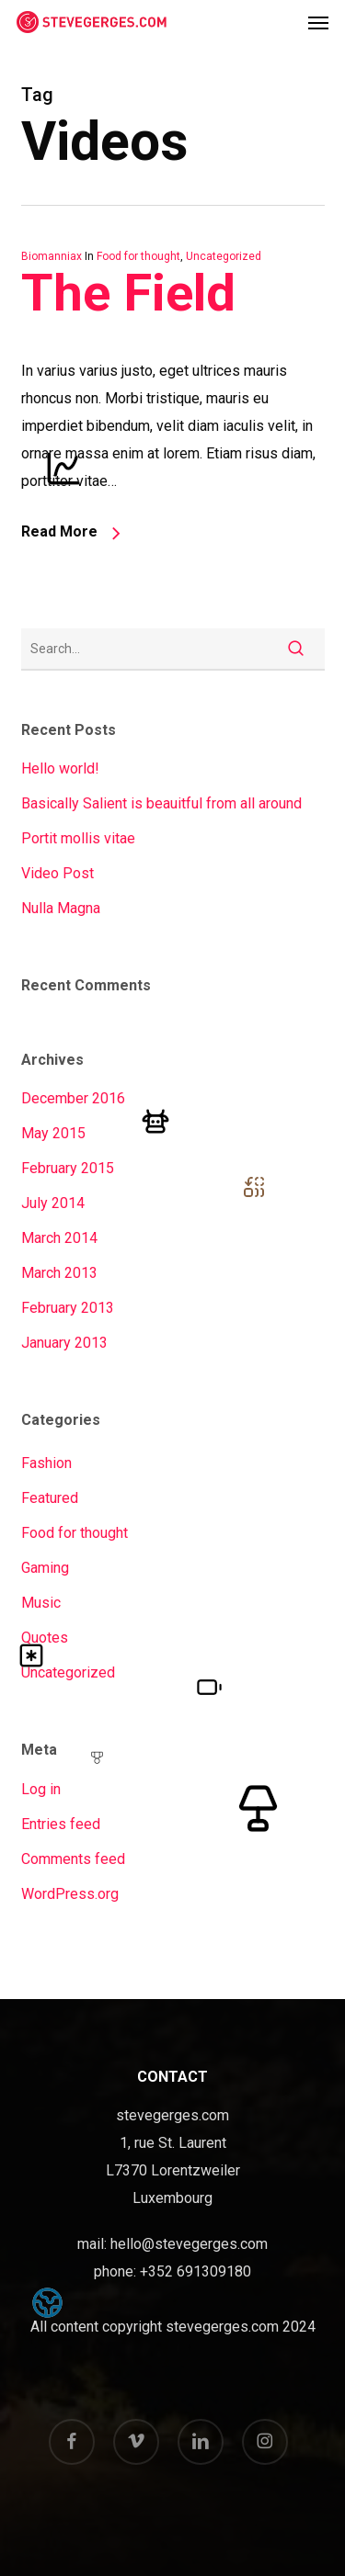  Describe the element at coordinates (31, 1655) in the screenshot. I see `enter a password or PIN field` at that location.